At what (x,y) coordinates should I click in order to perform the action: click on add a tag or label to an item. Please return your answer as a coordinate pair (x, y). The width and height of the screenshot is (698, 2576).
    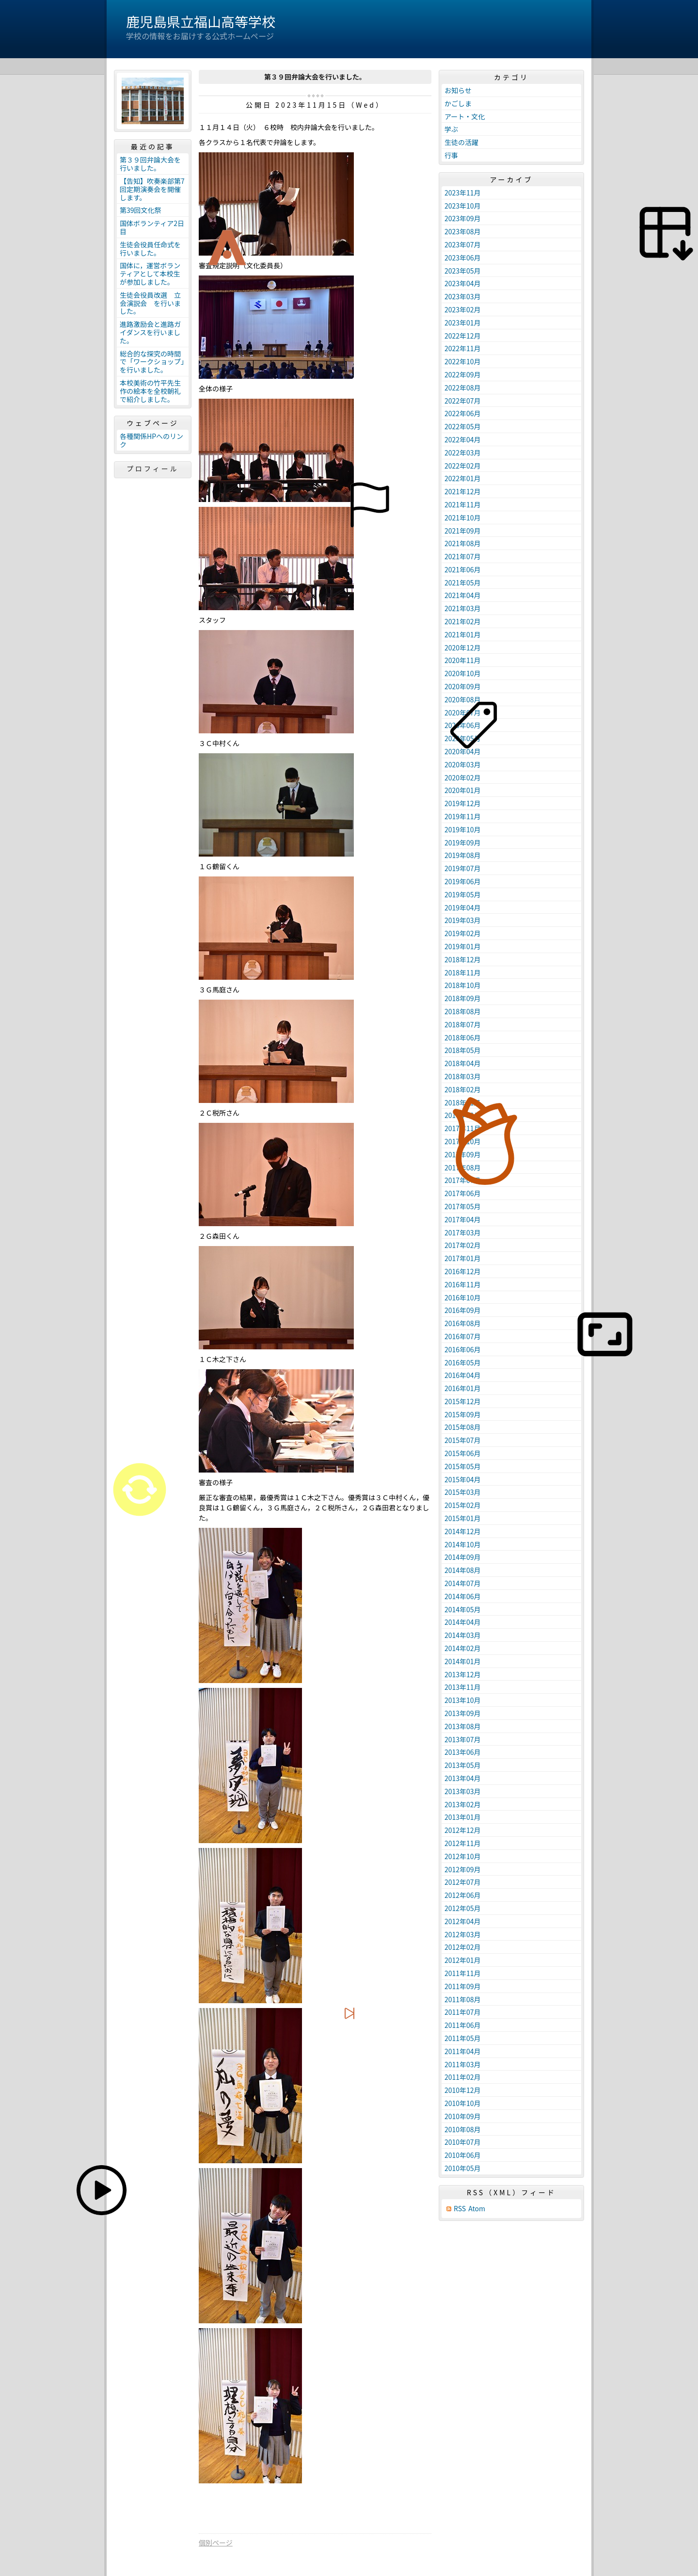
    Looking at the image, I should click on (474, 725).